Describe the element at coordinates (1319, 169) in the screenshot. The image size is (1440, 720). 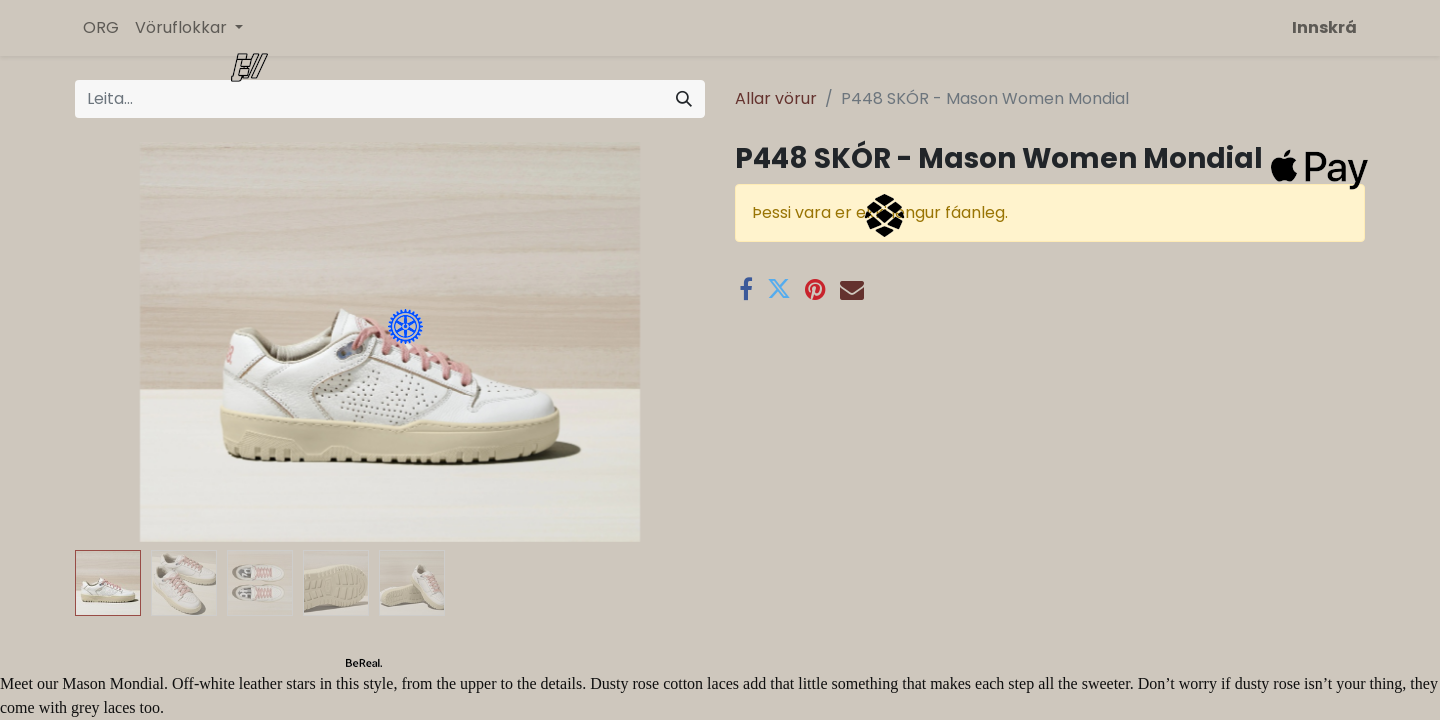
I see `pay with Apple Pay` at that location.